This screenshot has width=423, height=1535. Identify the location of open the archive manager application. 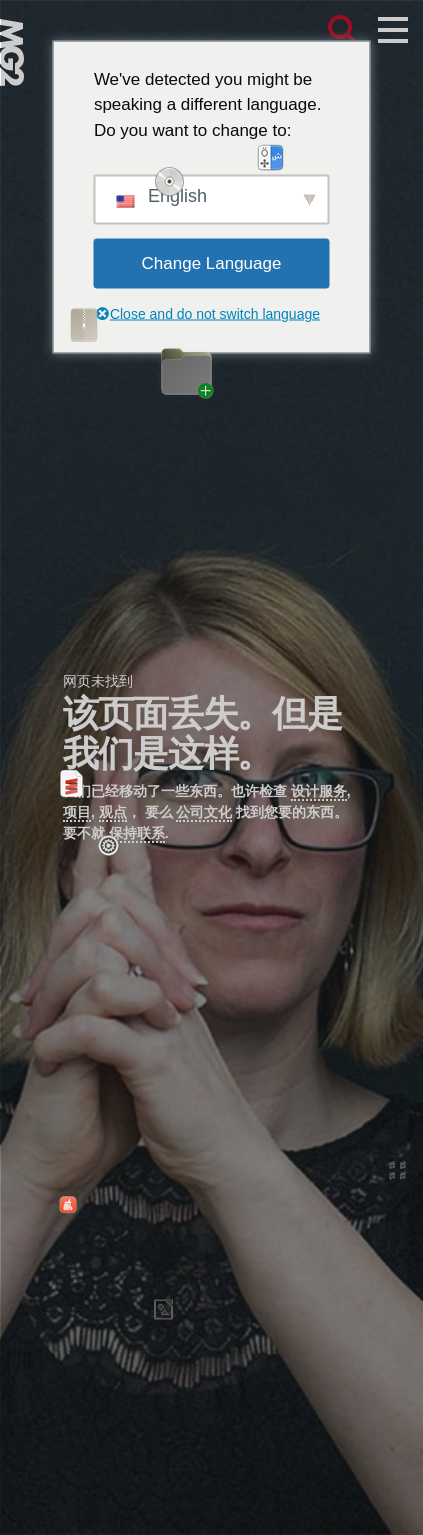
(84, 325).